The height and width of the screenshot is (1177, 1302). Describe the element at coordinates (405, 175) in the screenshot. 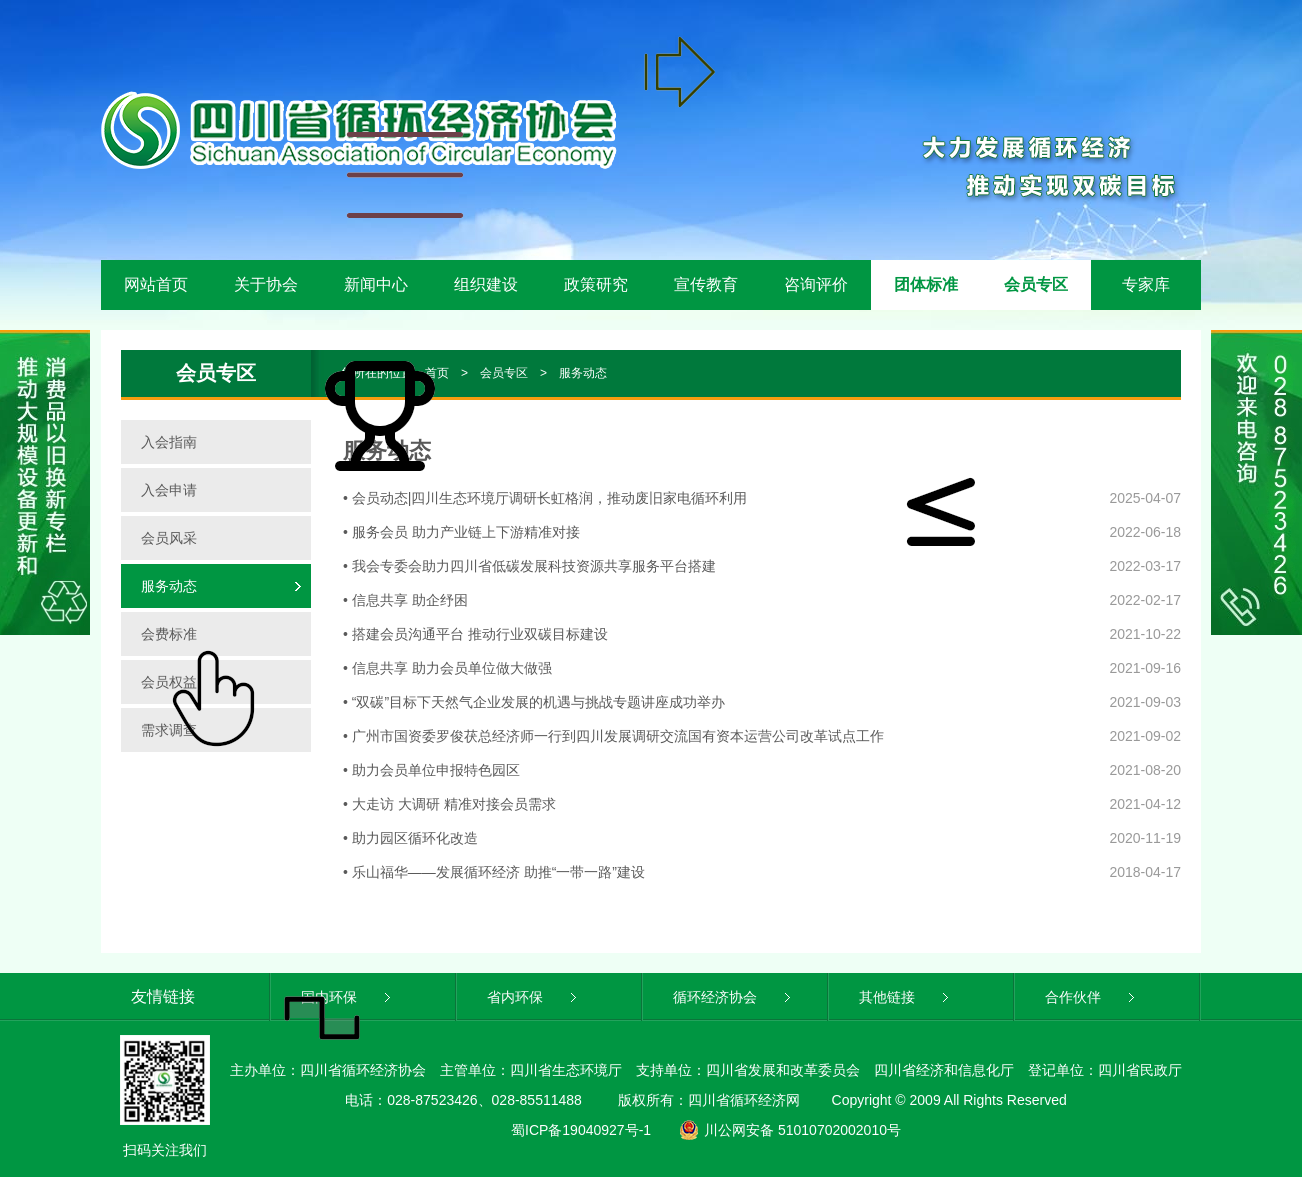

I see `open navigation menu` at that location.